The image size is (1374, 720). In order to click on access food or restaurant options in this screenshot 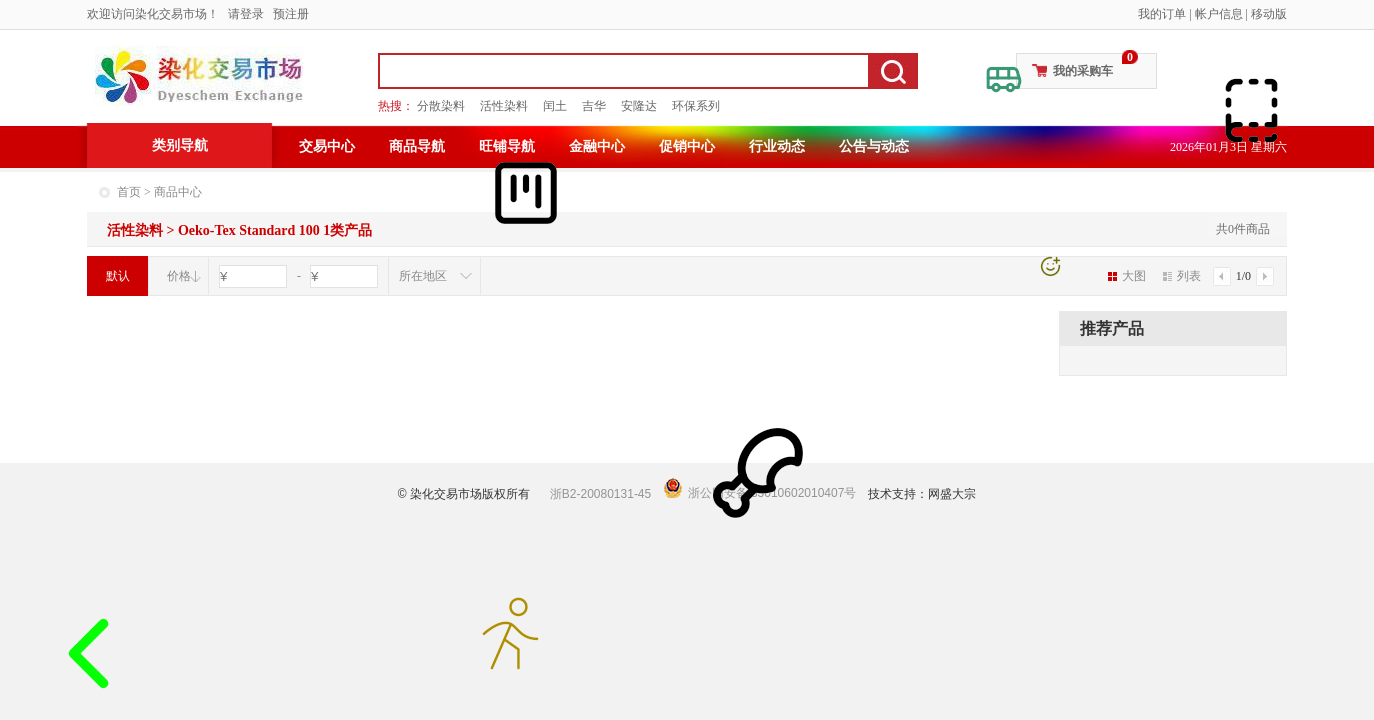, I will do `click(758, 473)`.